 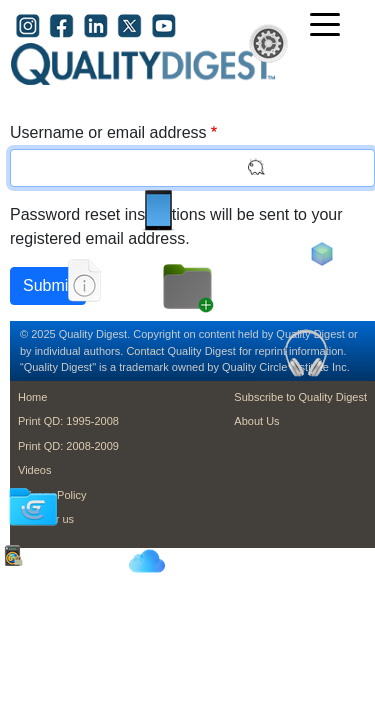 What do you see at coordinates (256, 166) in the screenshot?
I see `open dino messaging app` at bounding box center [256, 166].